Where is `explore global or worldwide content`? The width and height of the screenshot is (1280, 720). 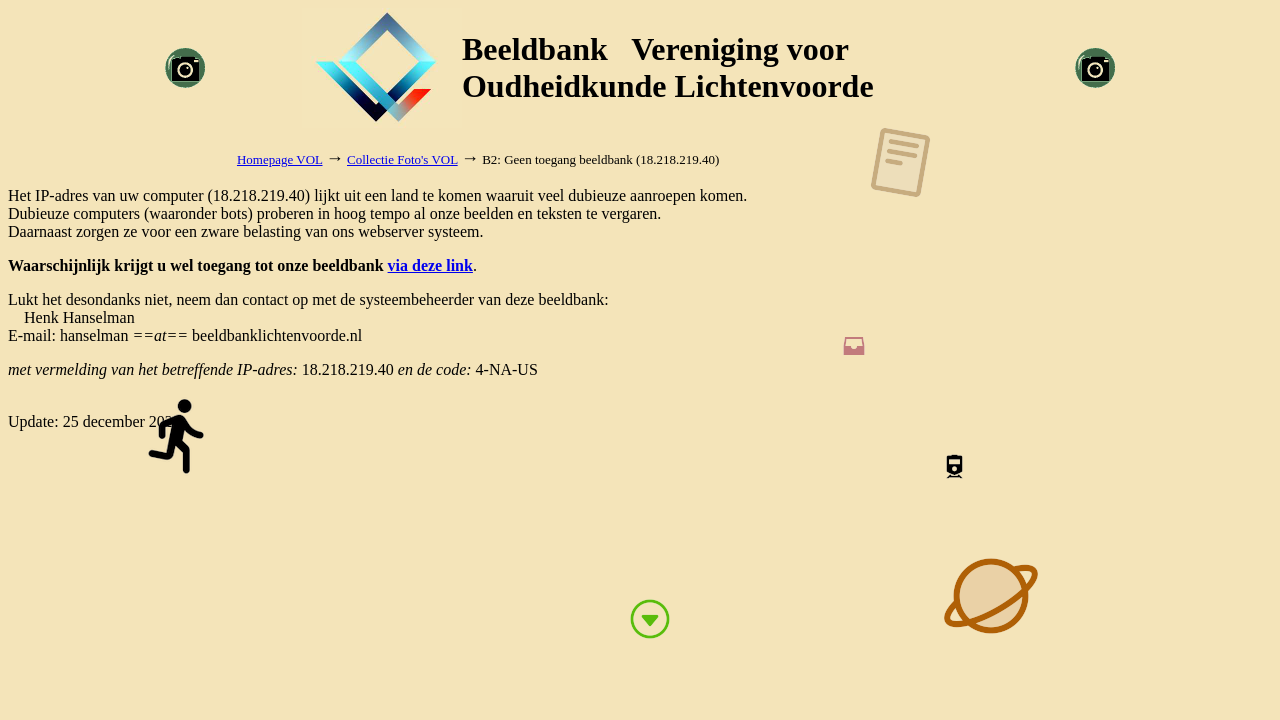
explore global or worldwide content is located at coordinates (991, 596).